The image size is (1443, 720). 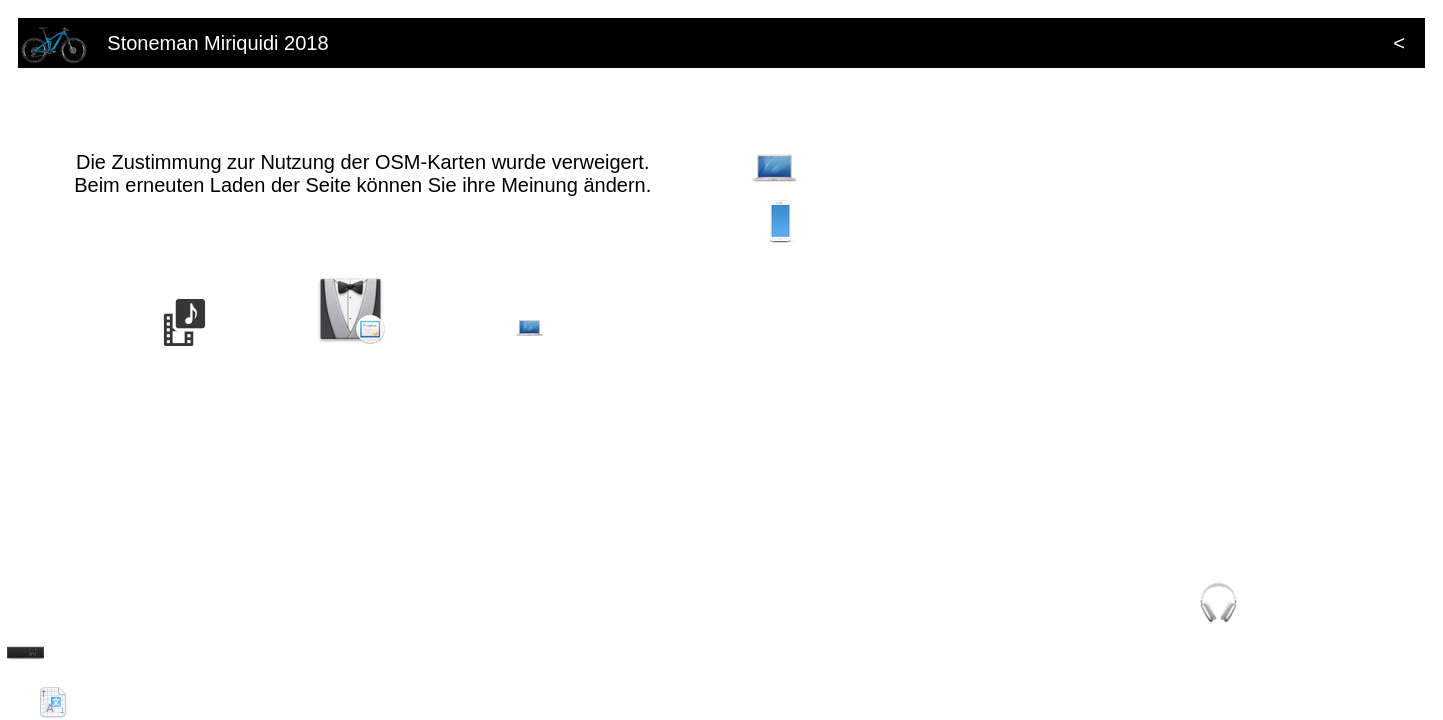 I want to click on connect bluetooth headphones, so click(x=1218, y=602).